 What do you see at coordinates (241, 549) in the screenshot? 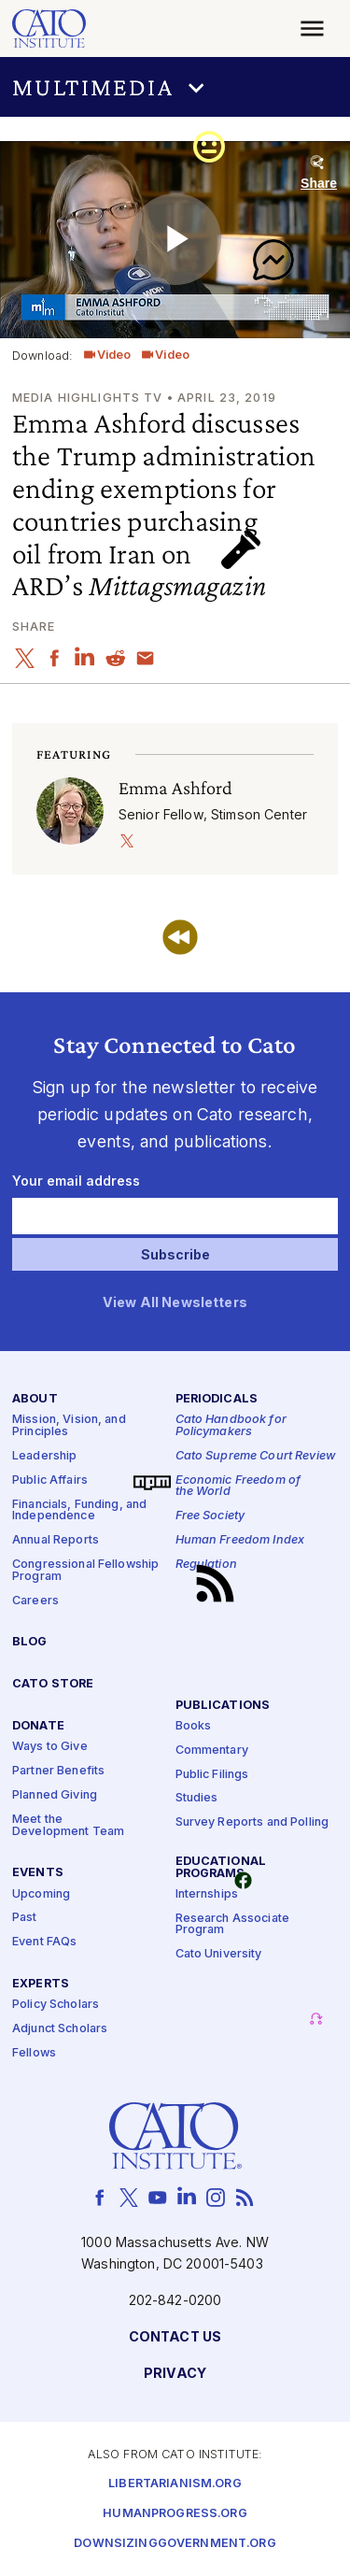
I see `turn on device flashlight` at bounding box center [241, 549].